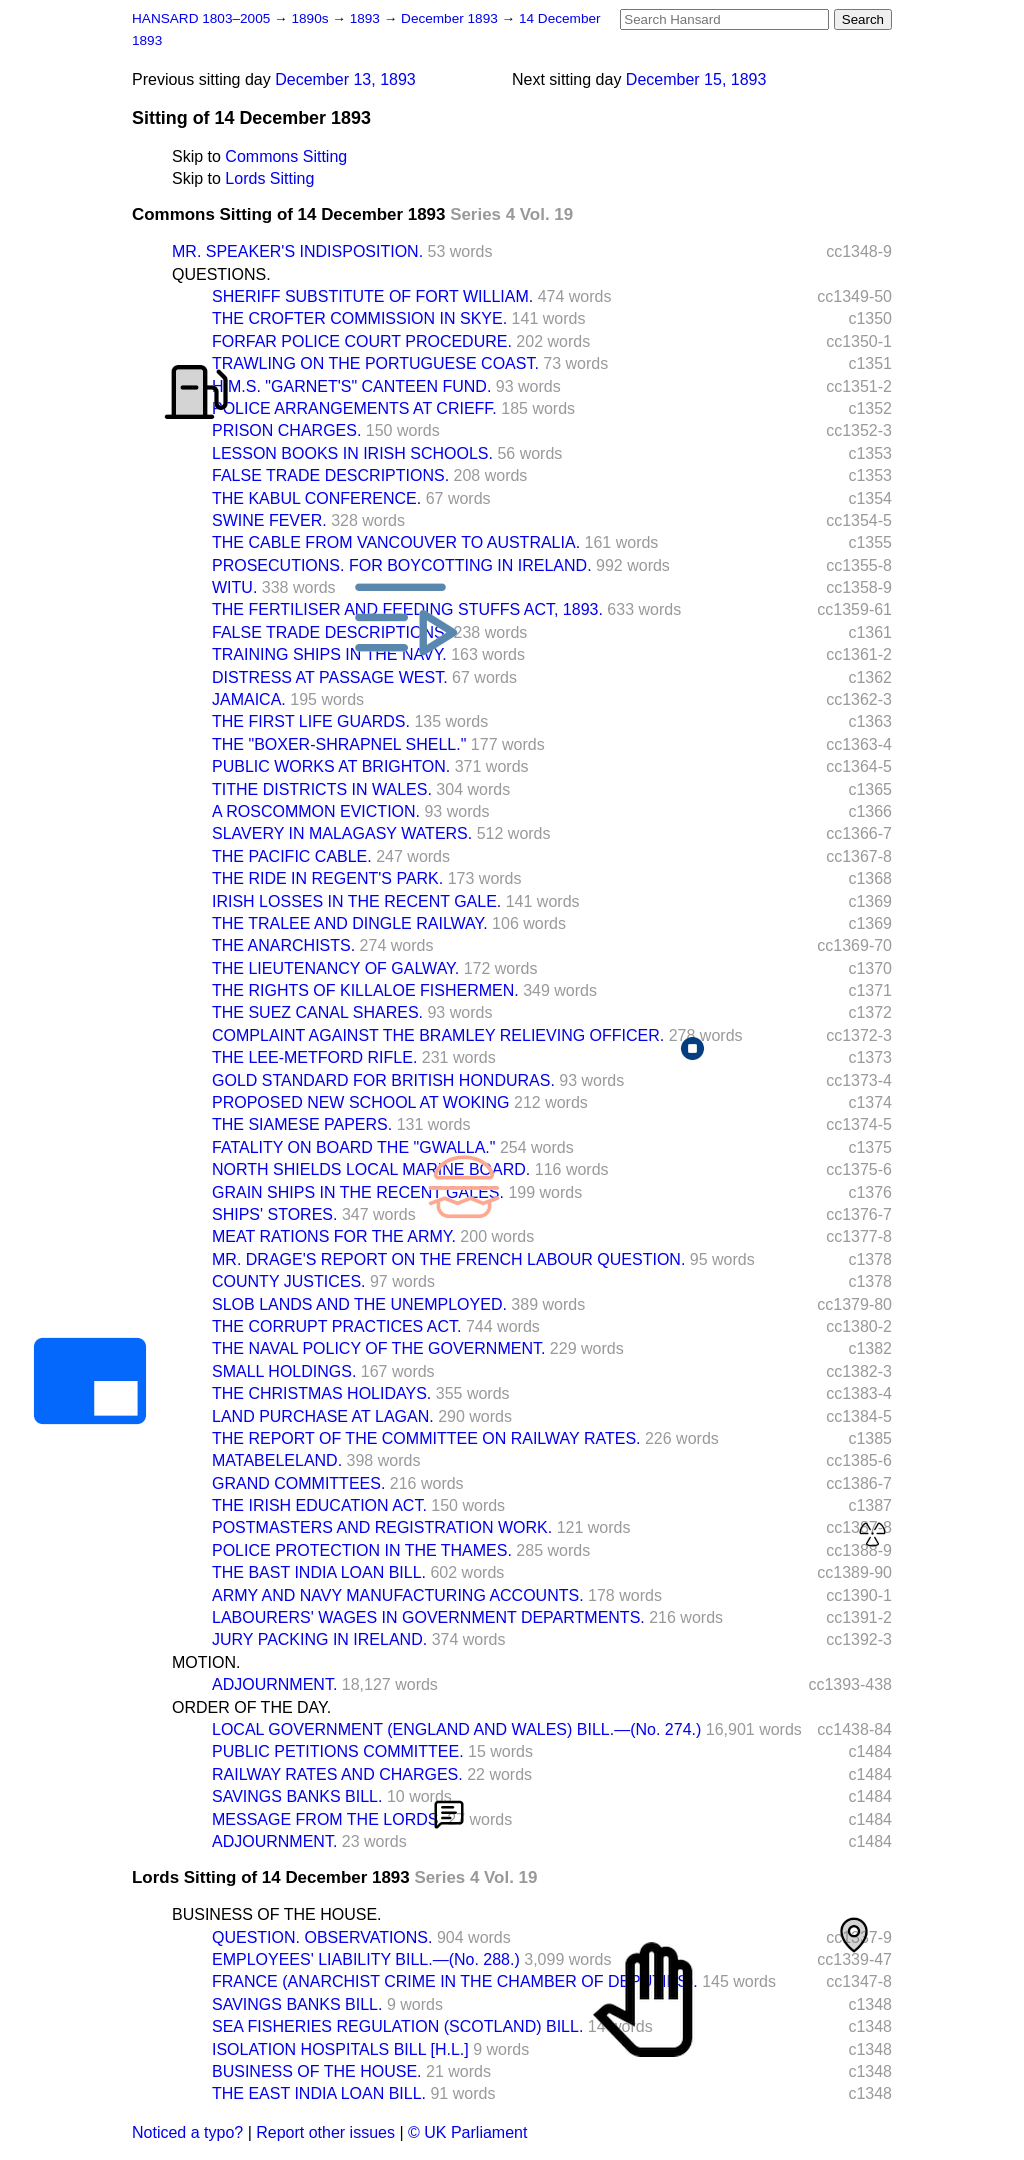 The width and height of the screenshot is (1024, 2160). I want to click on indicates radioactive or hazardous material warning, so click(872, 1533).